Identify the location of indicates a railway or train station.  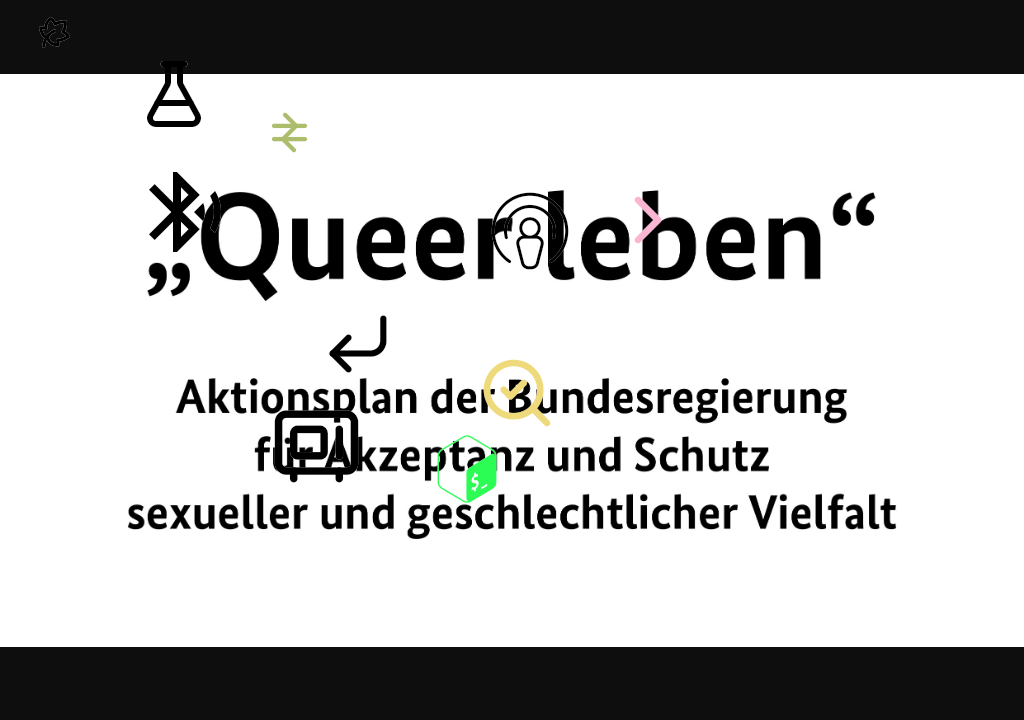
(289, 132).